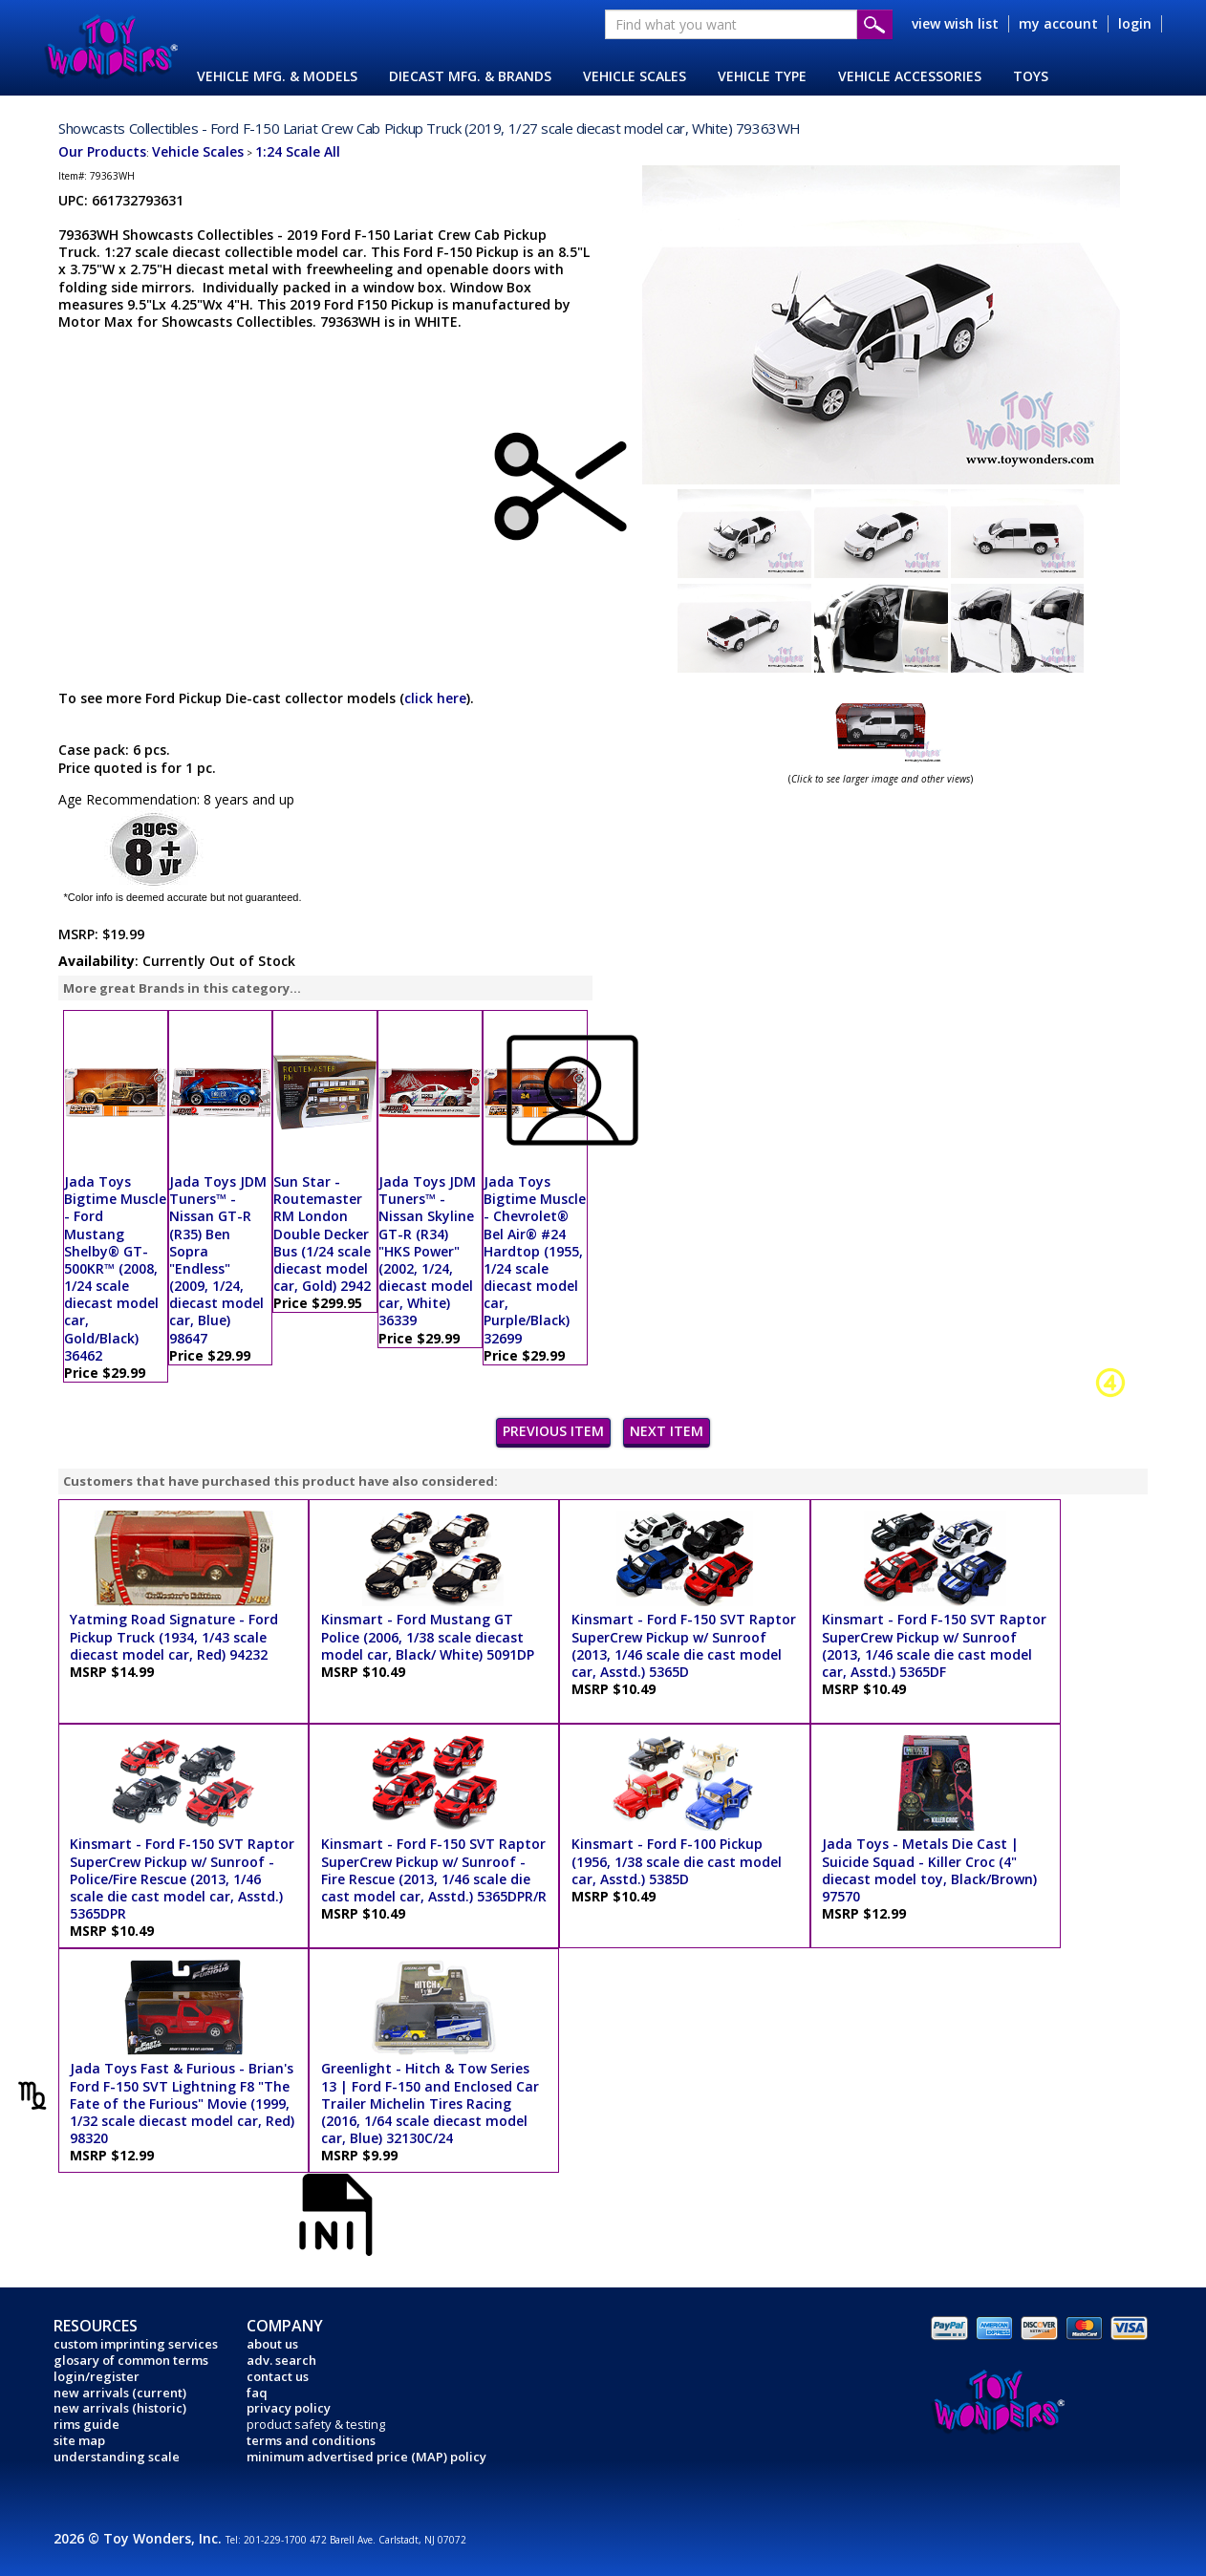 The image size is (1206, 2576). I want to click on view user profile, so click(572, 1090).